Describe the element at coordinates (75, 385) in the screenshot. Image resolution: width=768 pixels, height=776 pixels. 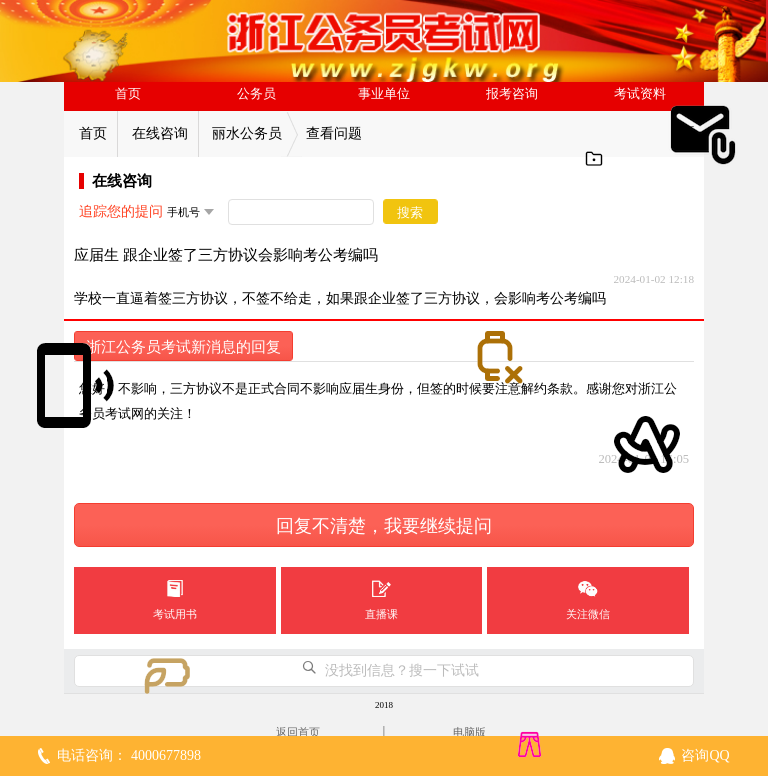
I see `incoming call or notification on mobile device` at that location.